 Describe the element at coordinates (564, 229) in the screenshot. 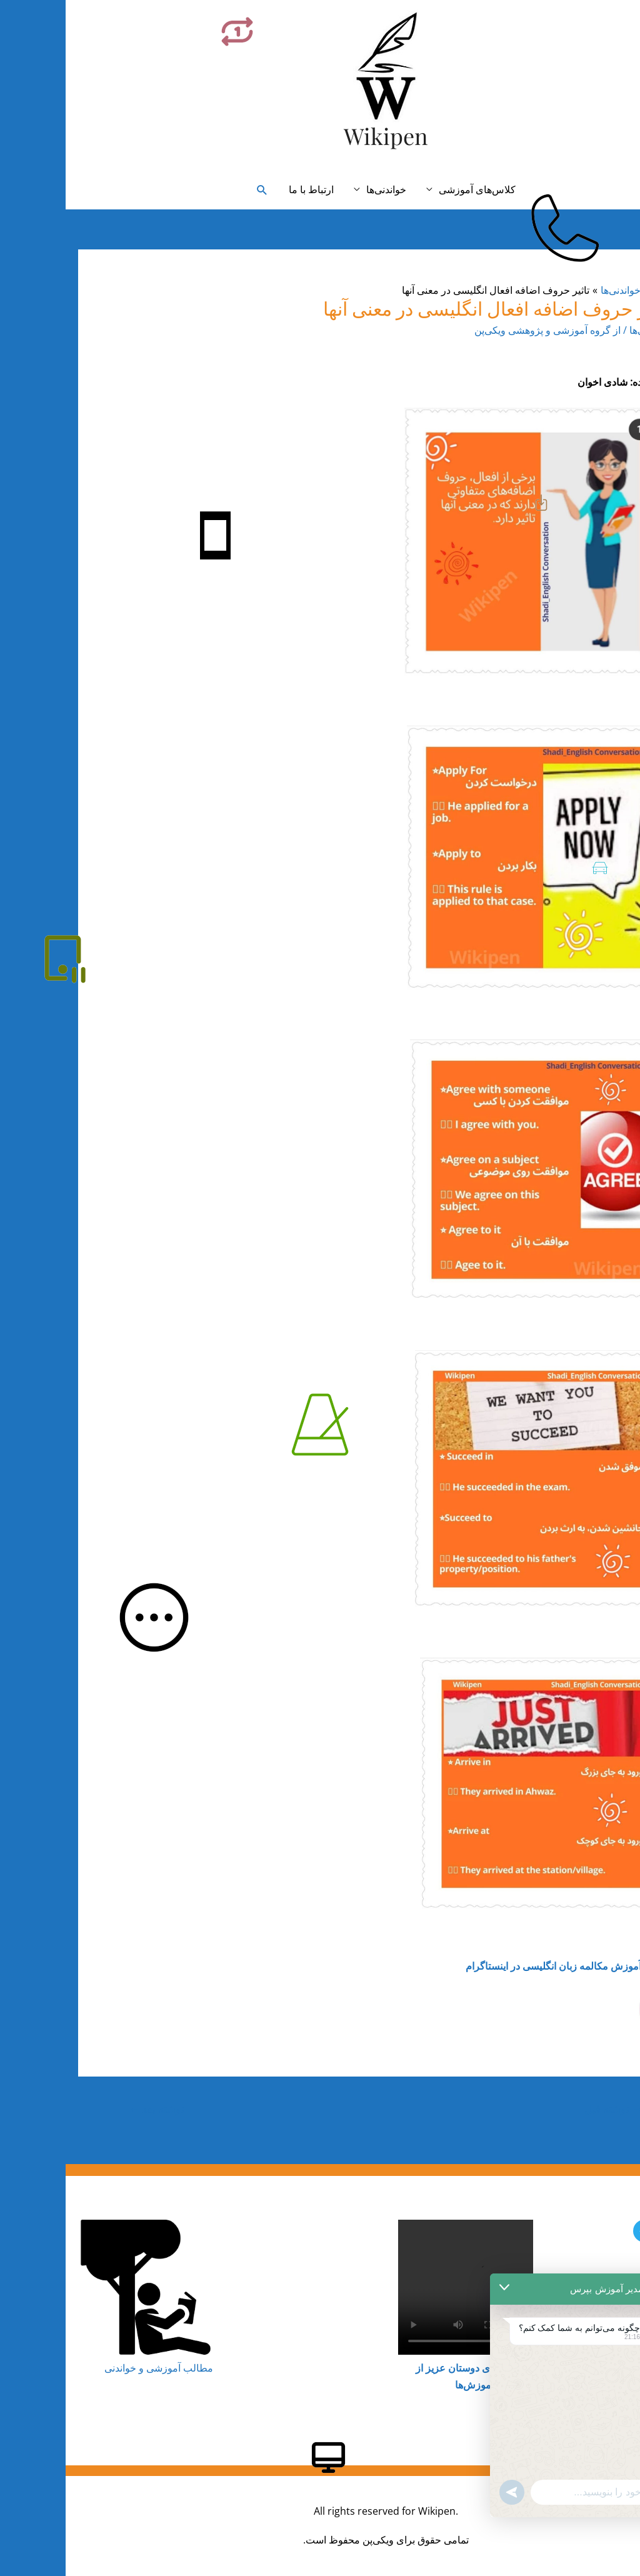

I see `make a phone call` at that location.